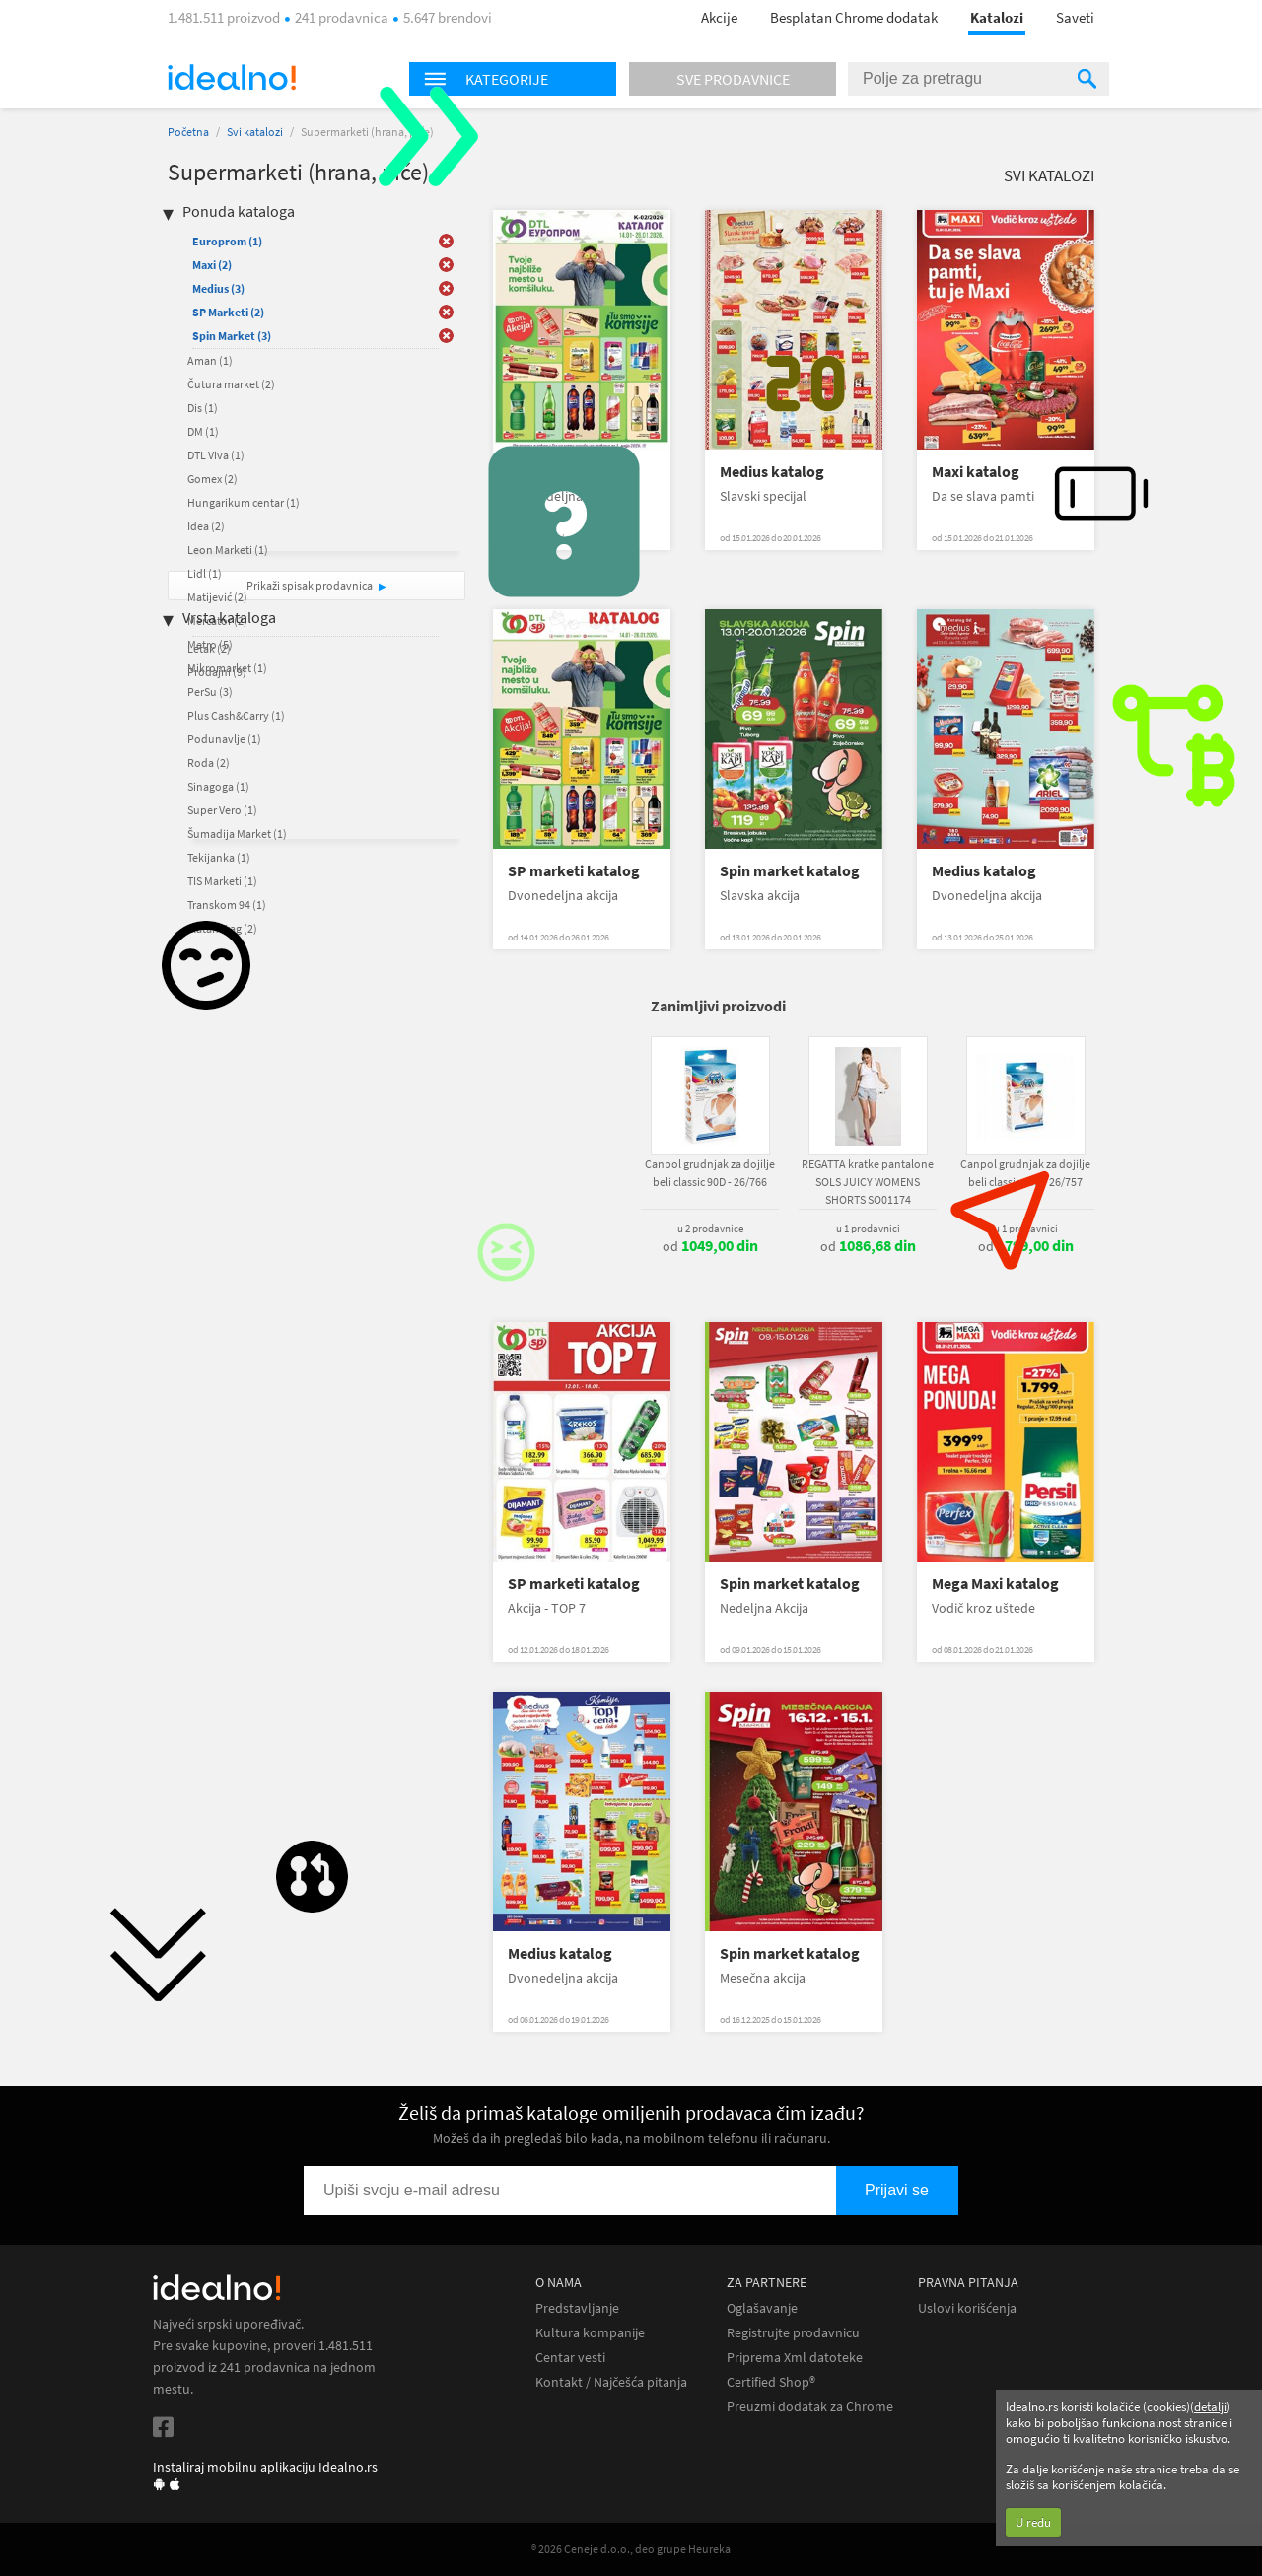 The image size is (1262, 2576). What do you see at coordinates (206, 965) in the screenshot?
I see `indicate dissatisfaction or negative feedback` at bounding box center [206, 965].